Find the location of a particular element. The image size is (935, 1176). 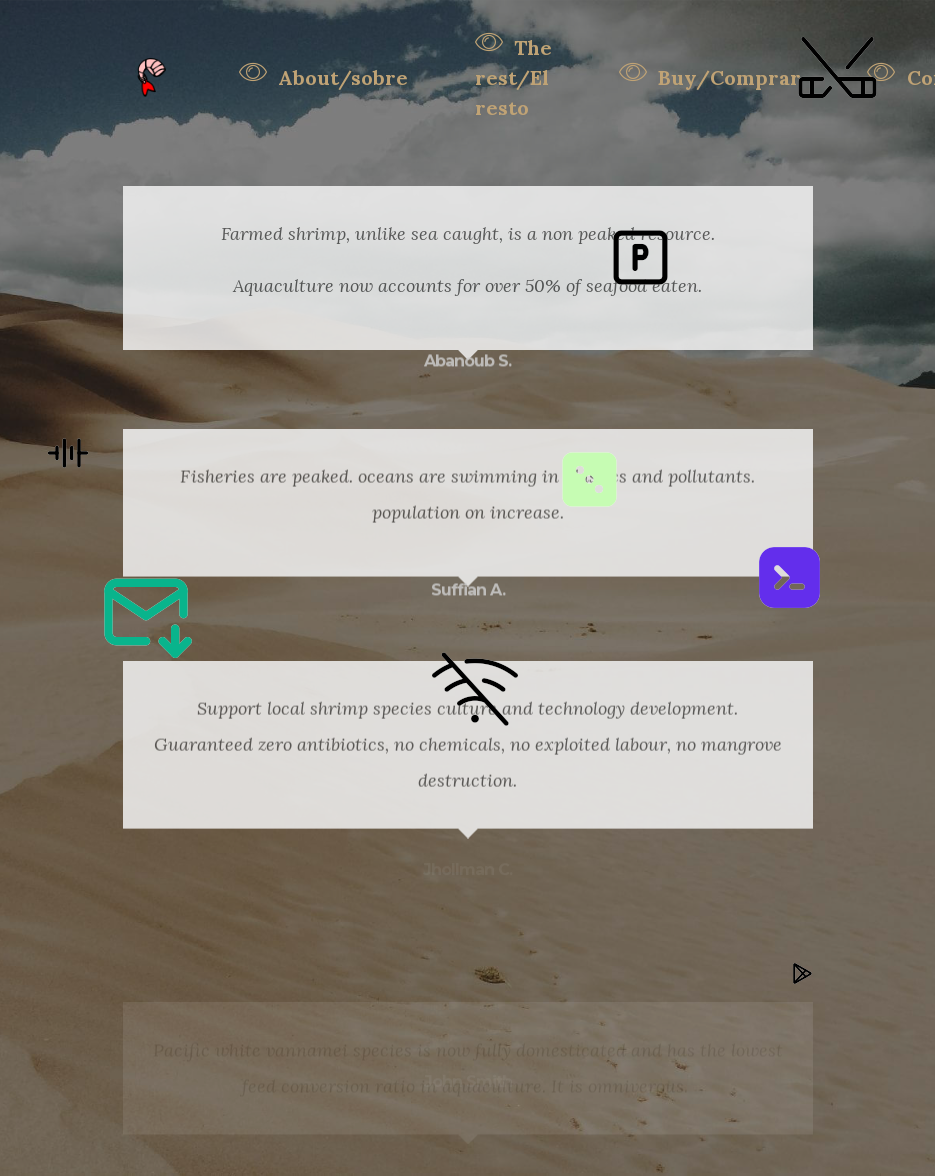

find nearby parking locations is located at coordinates (640, 257).